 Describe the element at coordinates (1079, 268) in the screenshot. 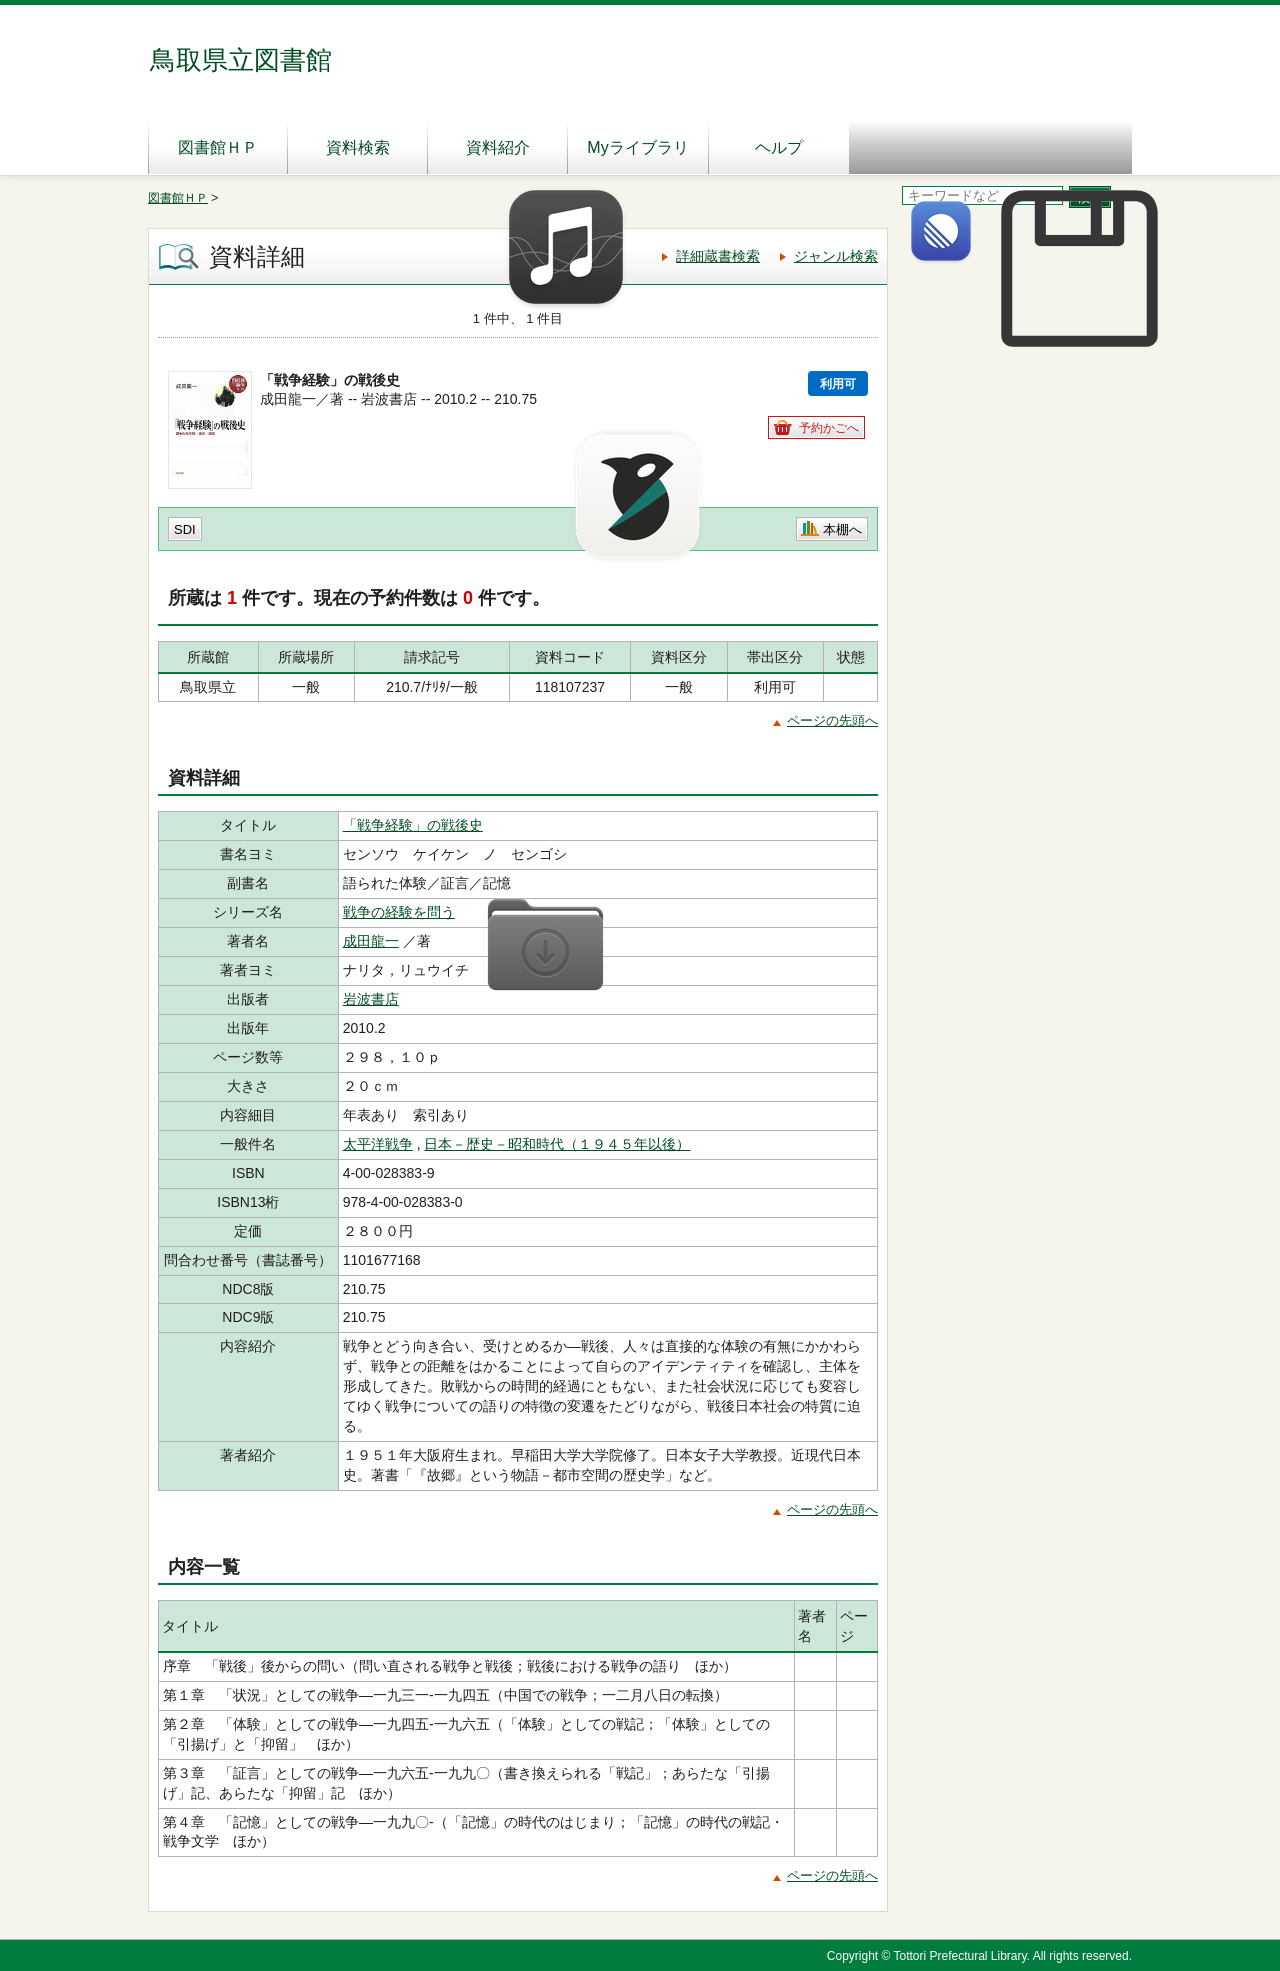

I see `save file to disk` at that location.